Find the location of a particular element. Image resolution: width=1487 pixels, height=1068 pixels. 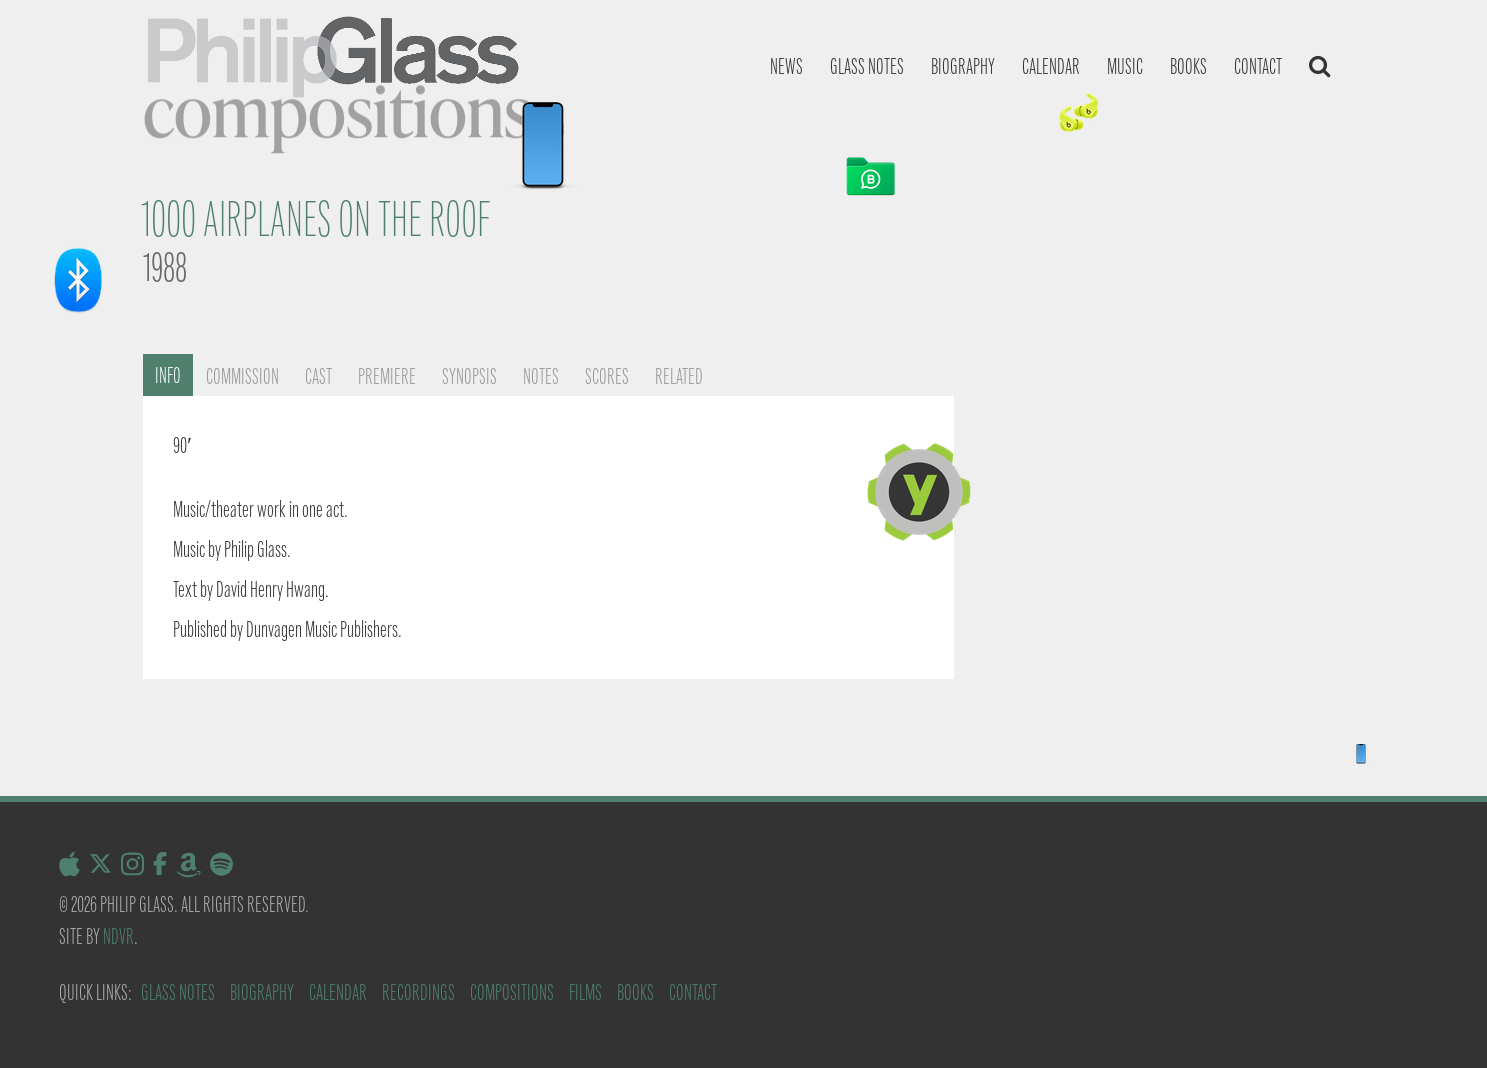

beats fit pro earbuds in volt yellow is located at coordinates (1078, 112).